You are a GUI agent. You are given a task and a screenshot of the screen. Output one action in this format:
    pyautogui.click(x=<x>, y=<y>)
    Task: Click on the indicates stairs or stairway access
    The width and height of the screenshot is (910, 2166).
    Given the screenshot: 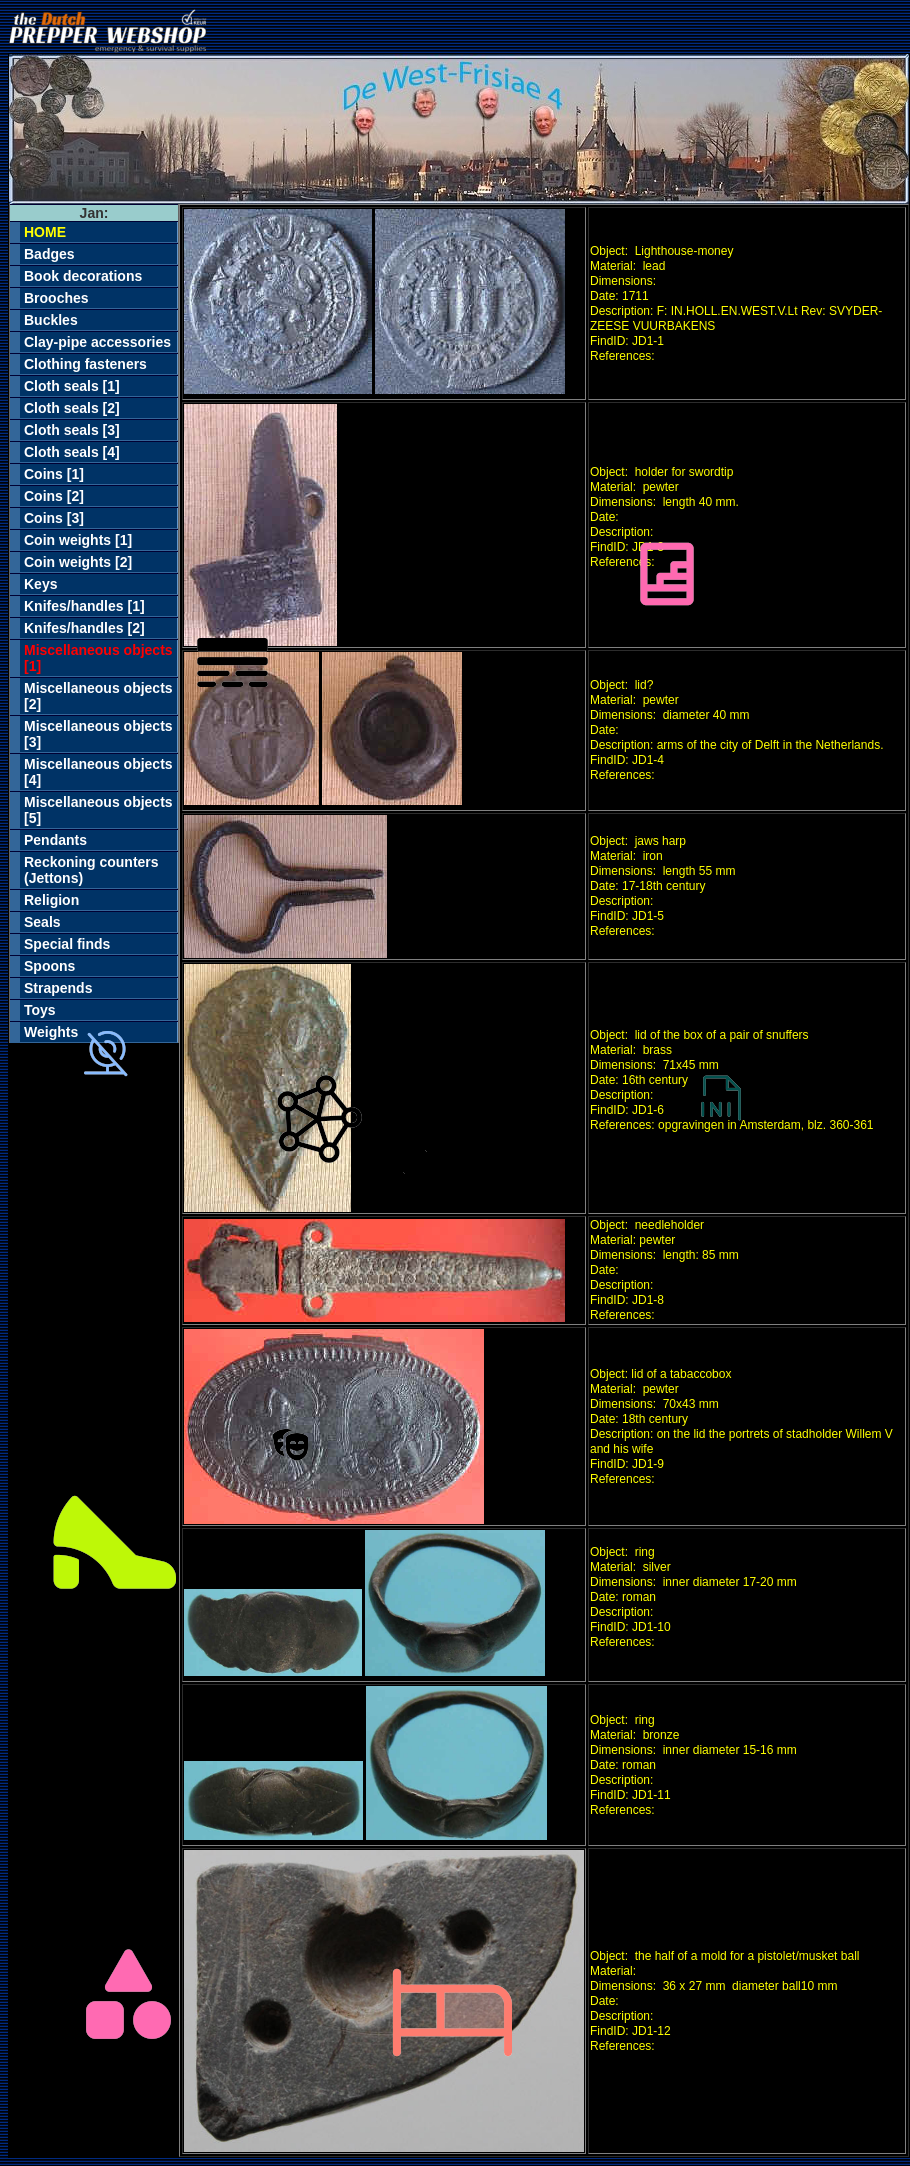 What is the action you would take?
    pyautogui.click(x=667, y=574)
    